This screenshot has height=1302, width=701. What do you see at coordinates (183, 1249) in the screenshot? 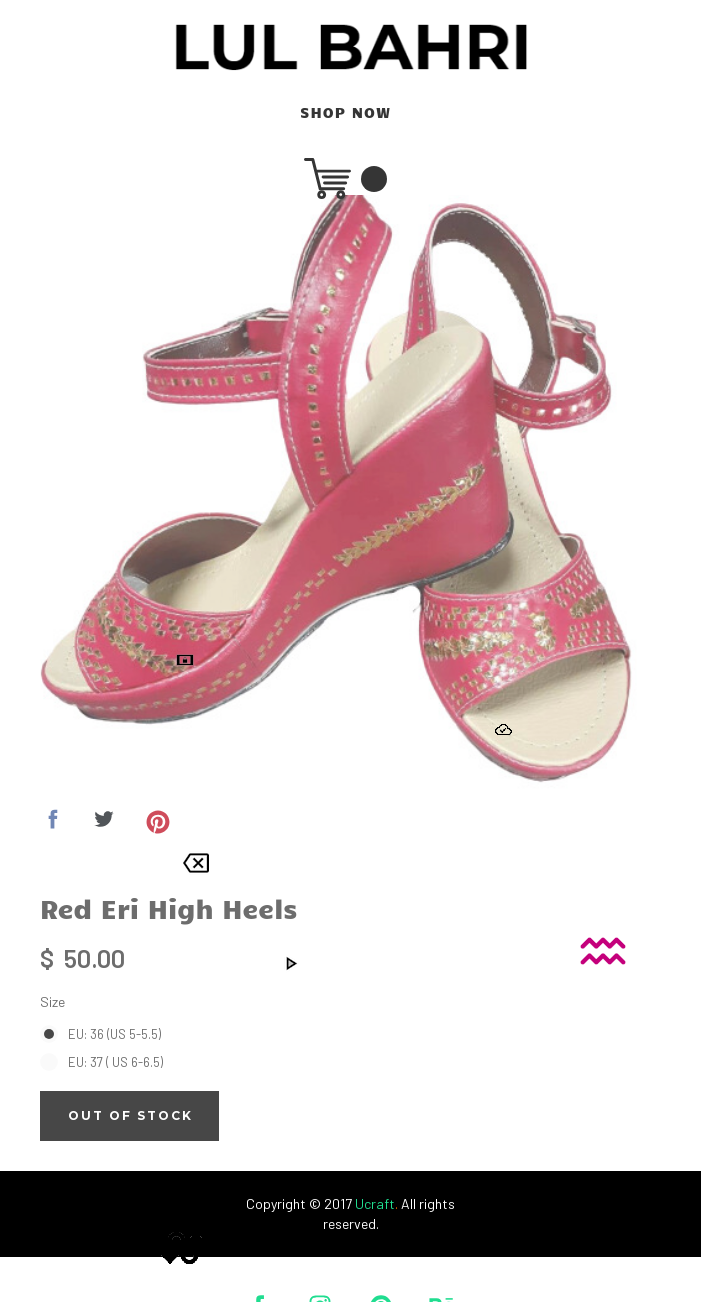
I see `swap or switch between active calls` at bounding box center [183, 1249].